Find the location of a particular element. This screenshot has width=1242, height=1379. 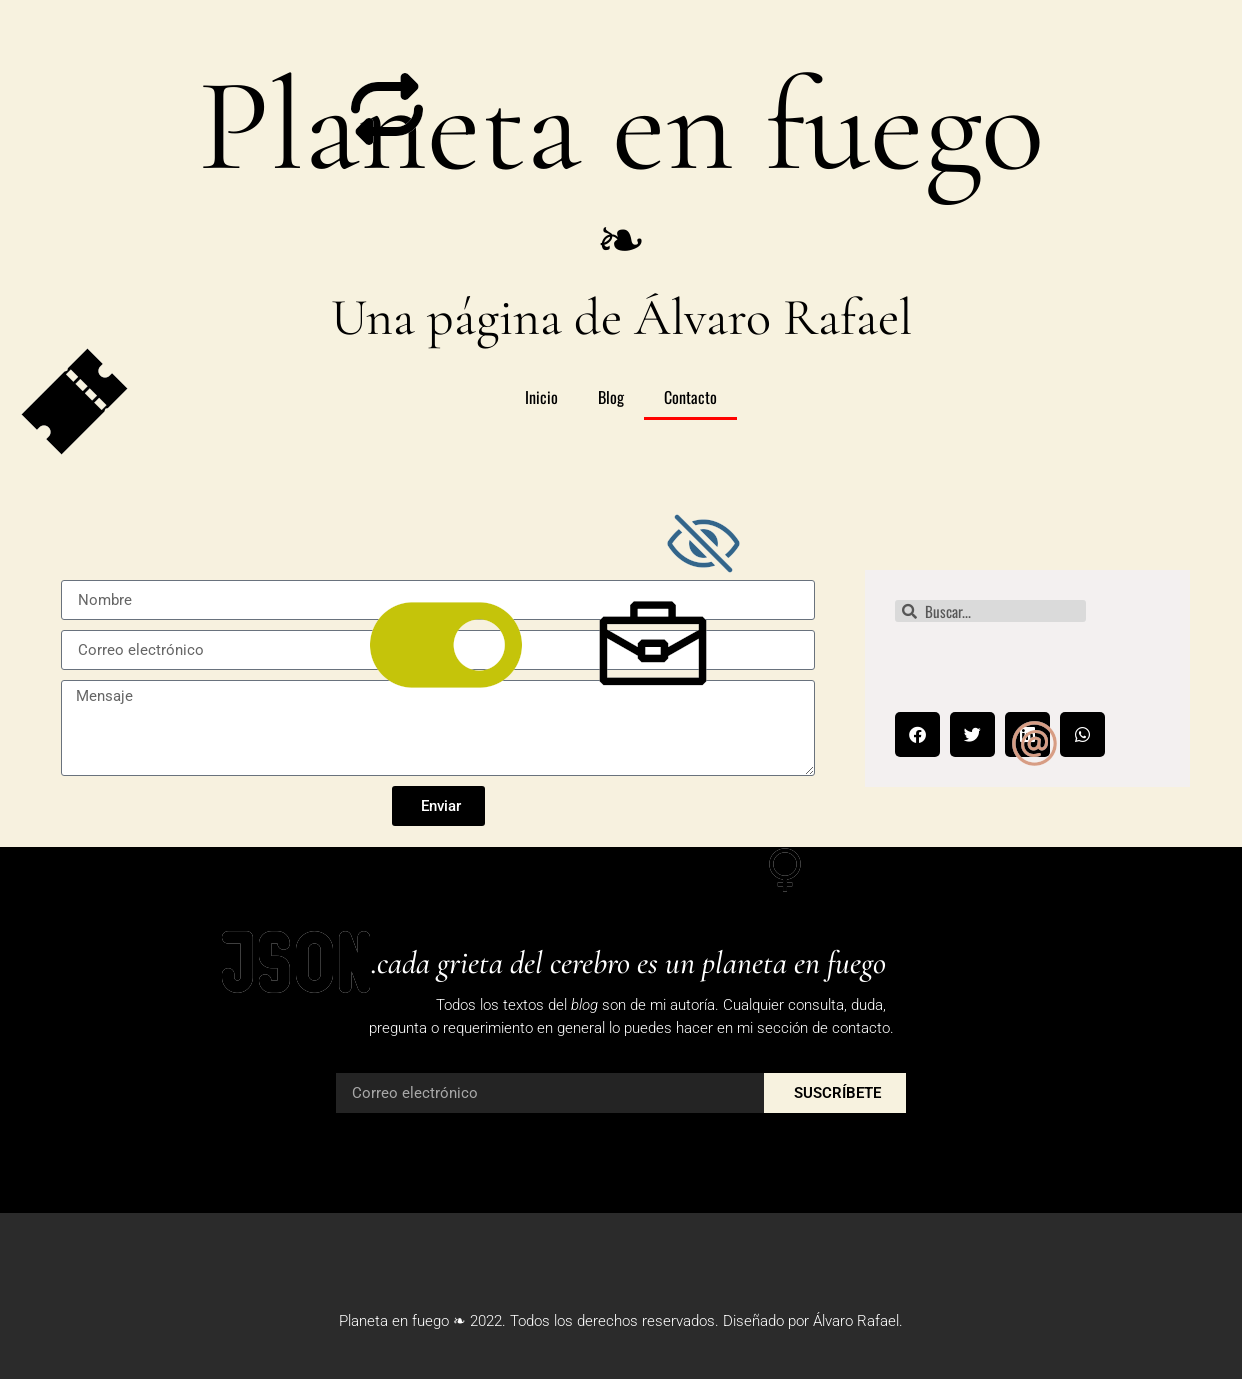

view your tickets or passes is located at coordinates (74, 401).